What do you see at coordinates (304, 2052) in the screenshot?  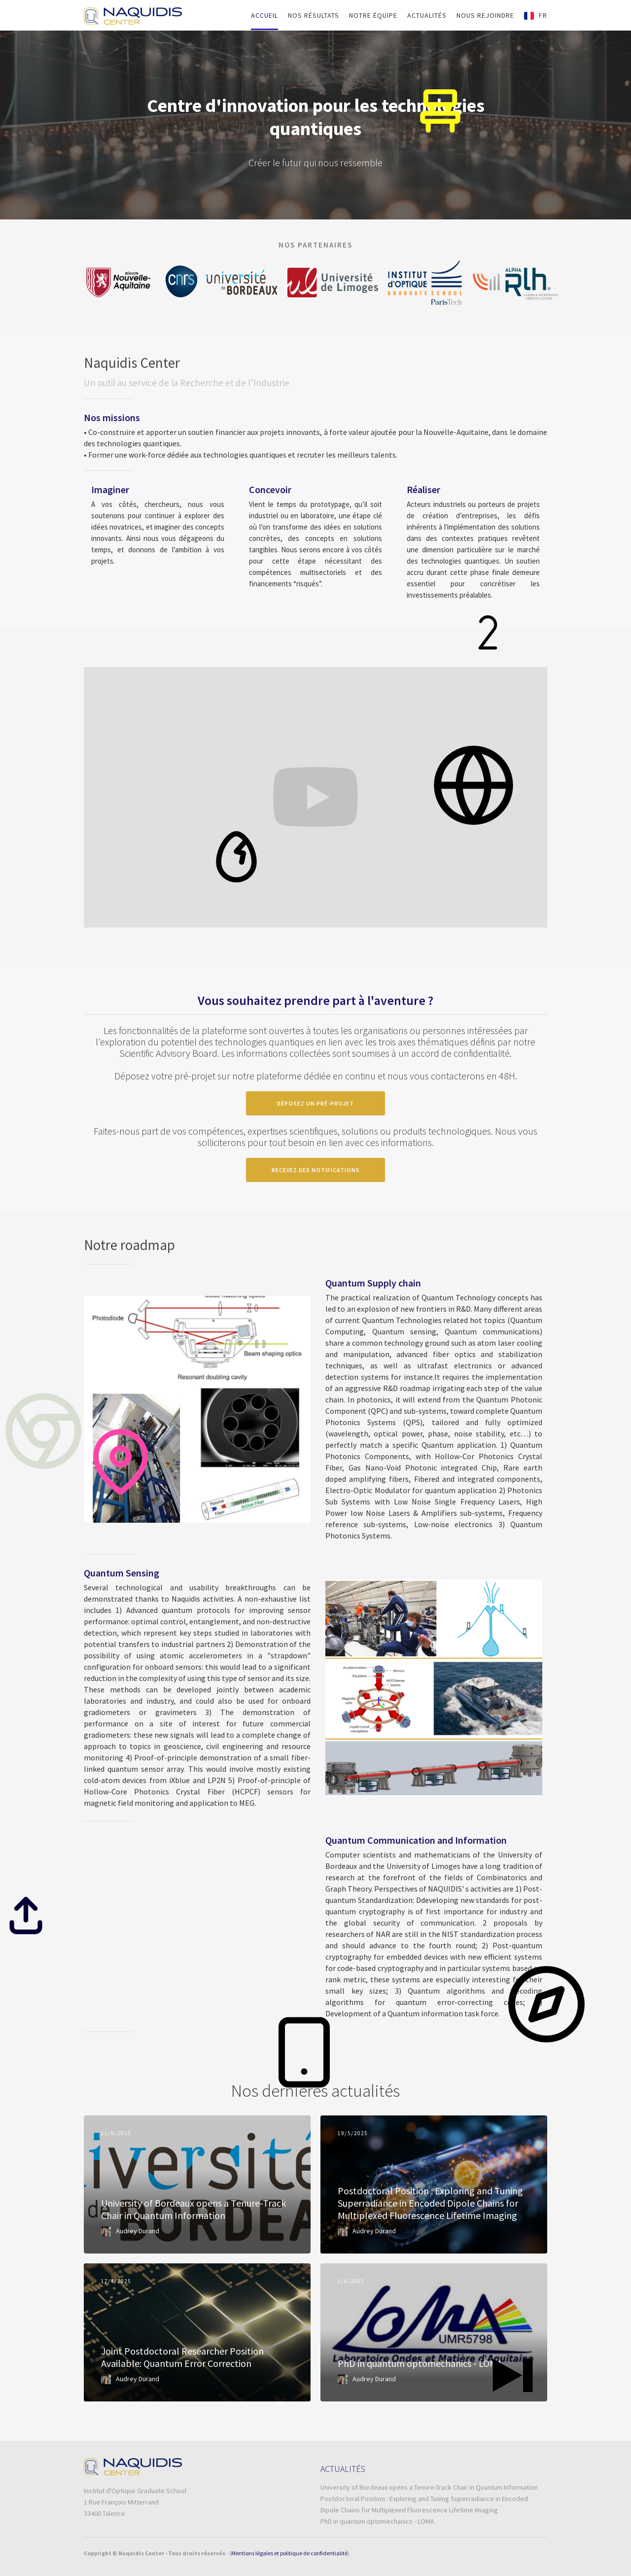 I see `access mobile device settings` at bounding box center [304, 2052].